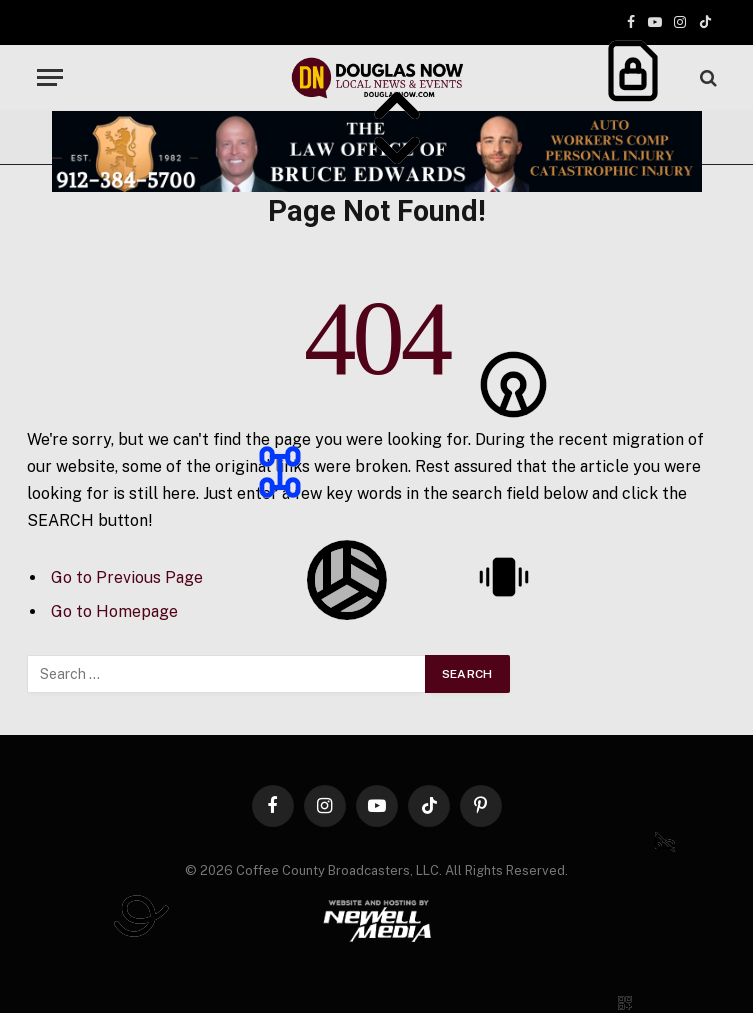 The image size is (753, 1013). What do you see at coordinates (140, 916) in the screenshot?
I see `access freehand drawing or annotation tools` at bounding box center [140, 916].